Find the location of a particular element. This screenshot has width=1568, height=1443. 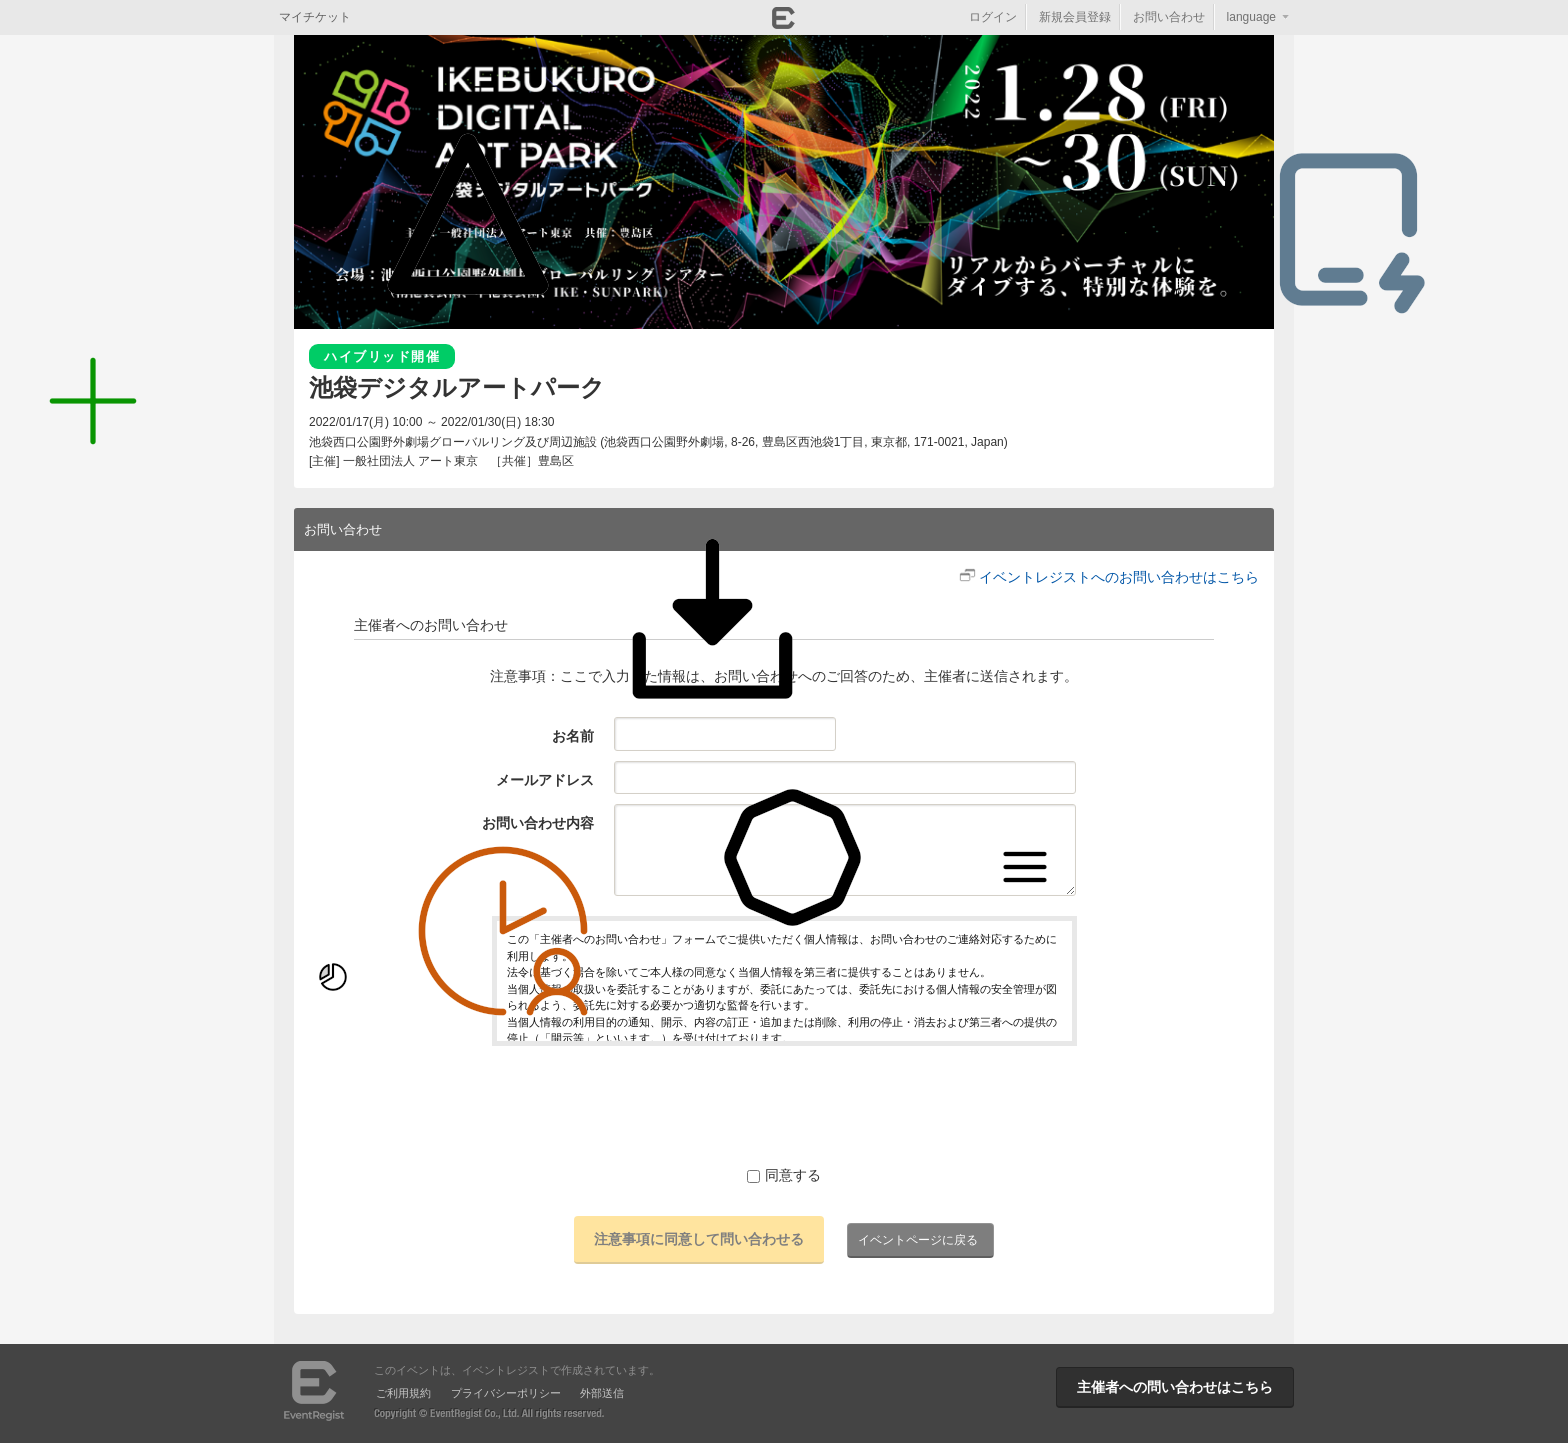

iPad charging status is located at coordinates (1348, 229).